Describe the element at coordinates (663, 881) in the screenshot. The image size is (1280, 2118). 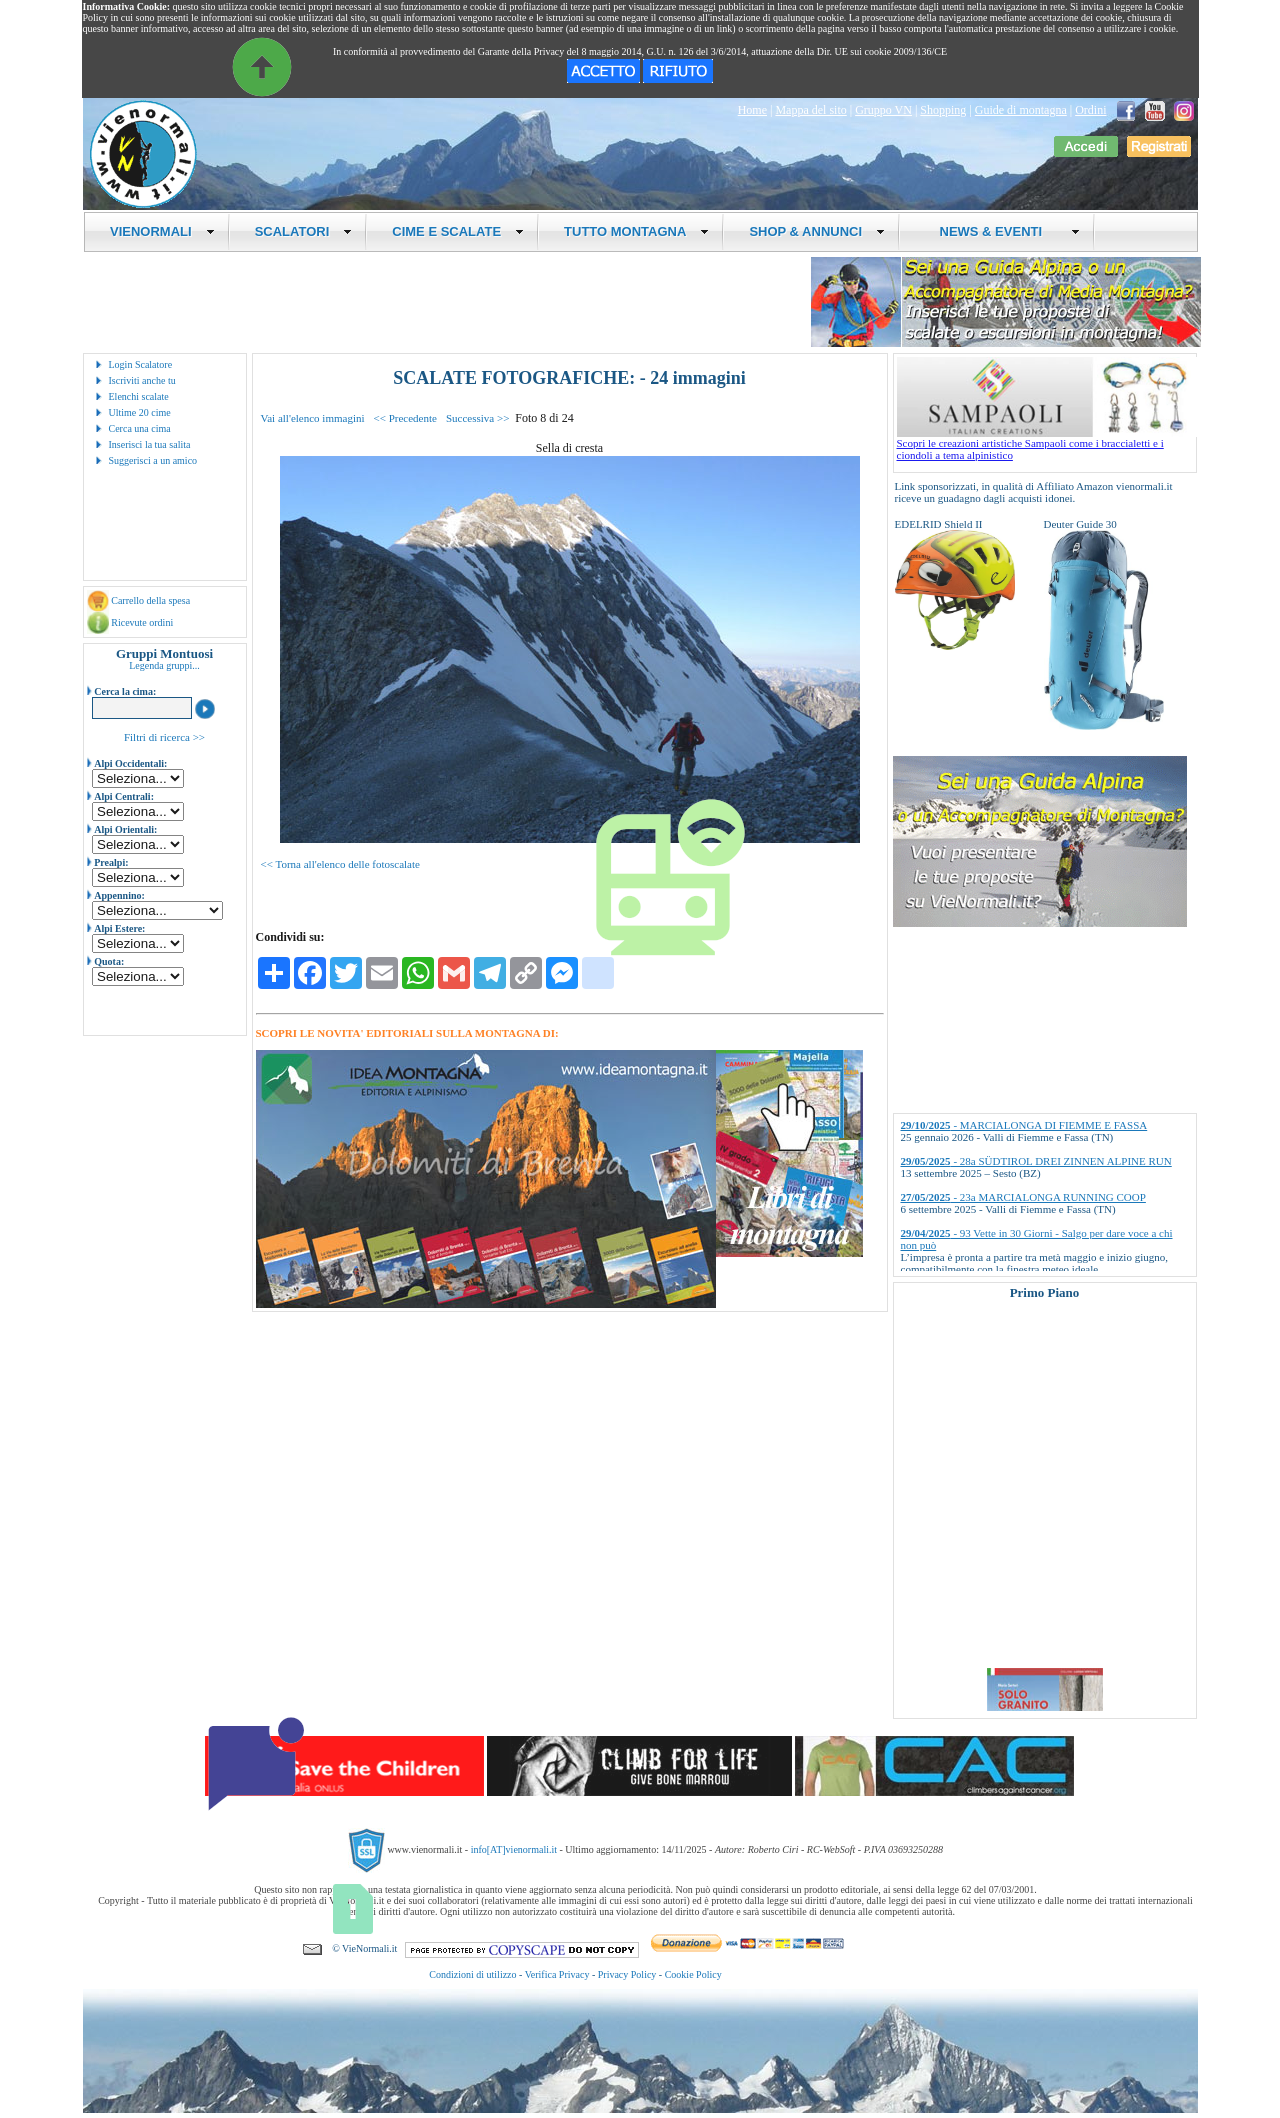
I see `indicates wifi availability on subway or transit` at that location.